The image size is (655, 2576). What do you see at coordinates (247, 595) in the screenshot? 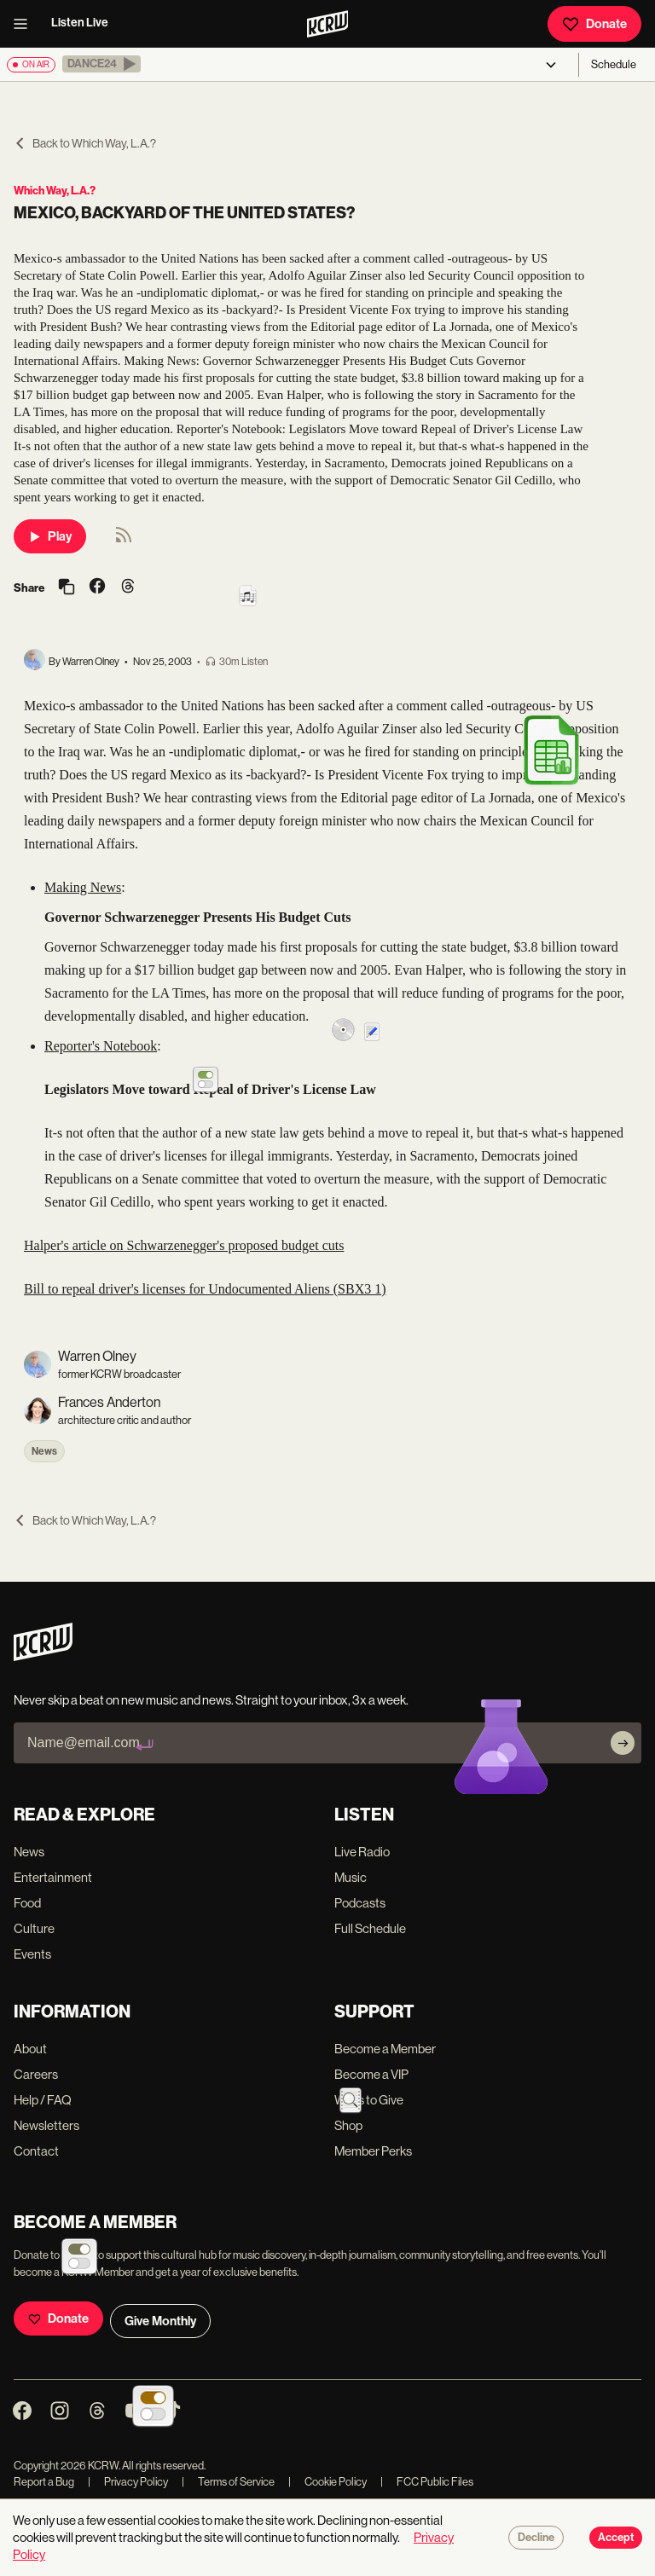
I see `an iMelody ringtone file` at bounding box center [247, 595].